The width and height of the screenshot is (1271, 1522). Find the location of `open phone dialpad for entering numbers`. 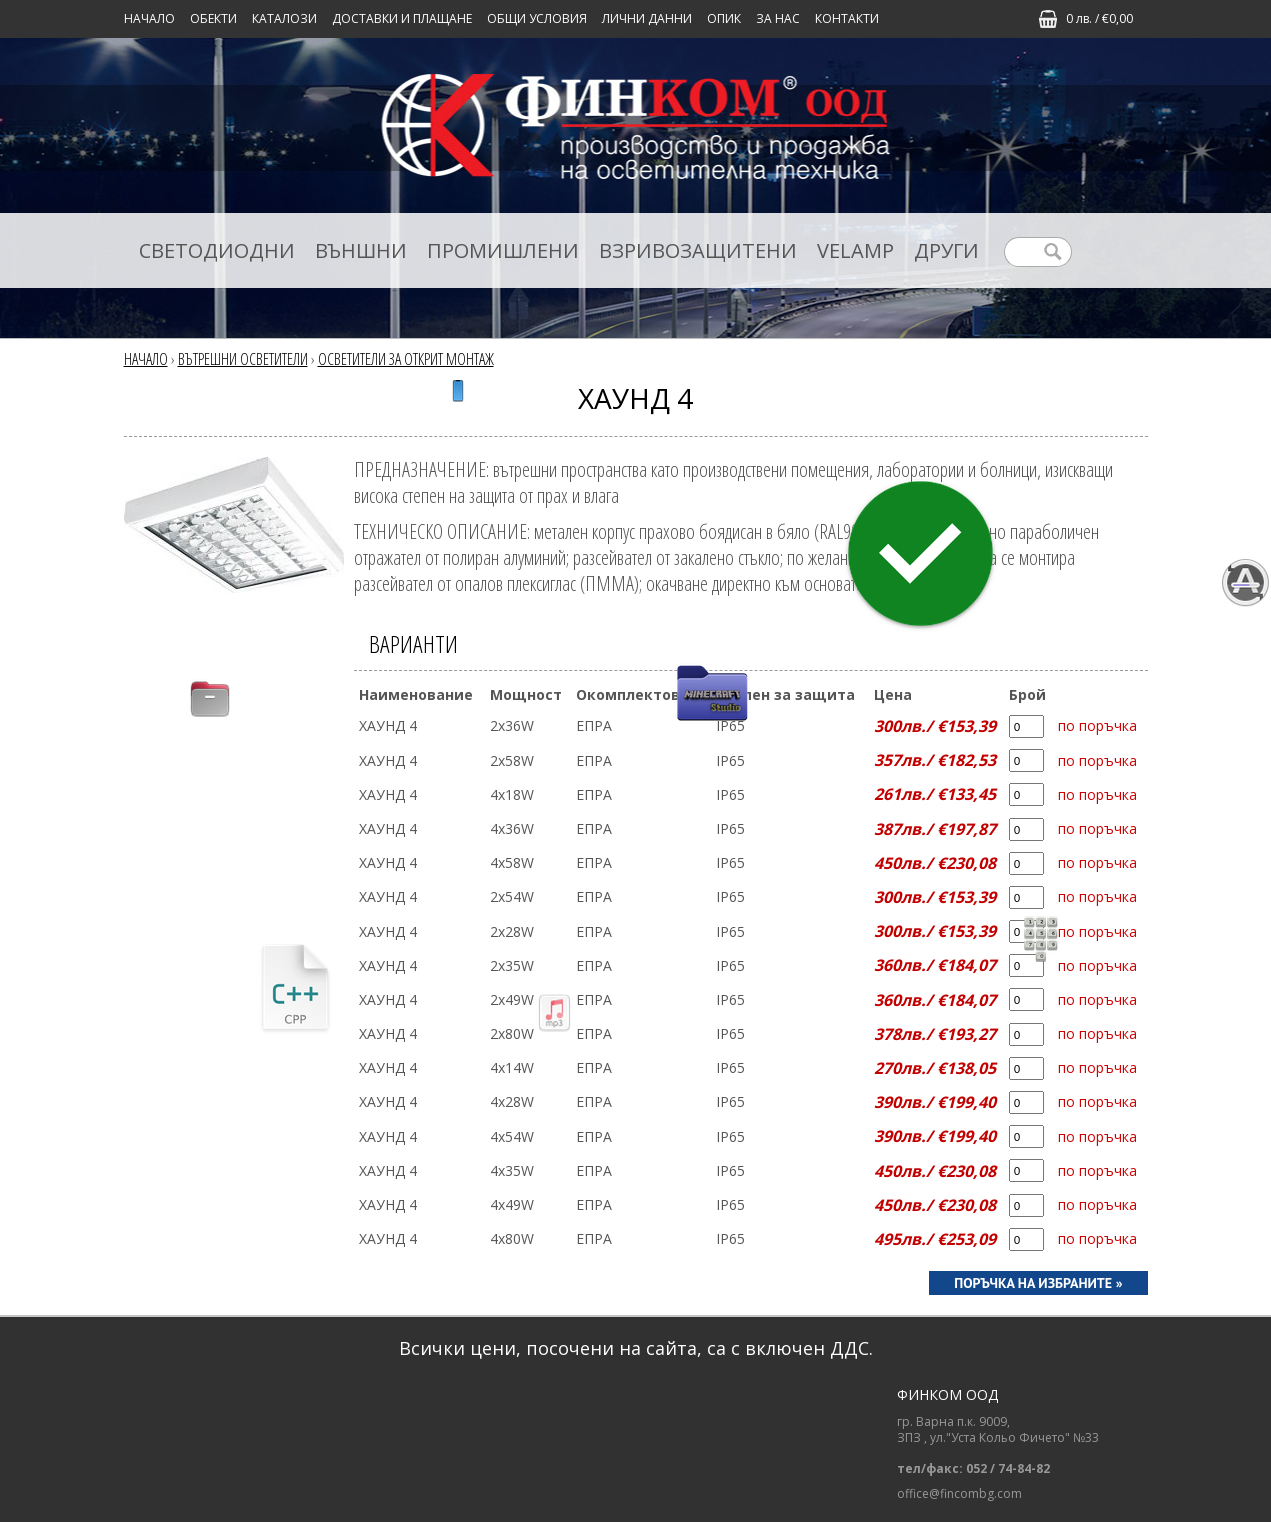

open phone dialpad for entering numbers is located at coordinates (1041, 939).